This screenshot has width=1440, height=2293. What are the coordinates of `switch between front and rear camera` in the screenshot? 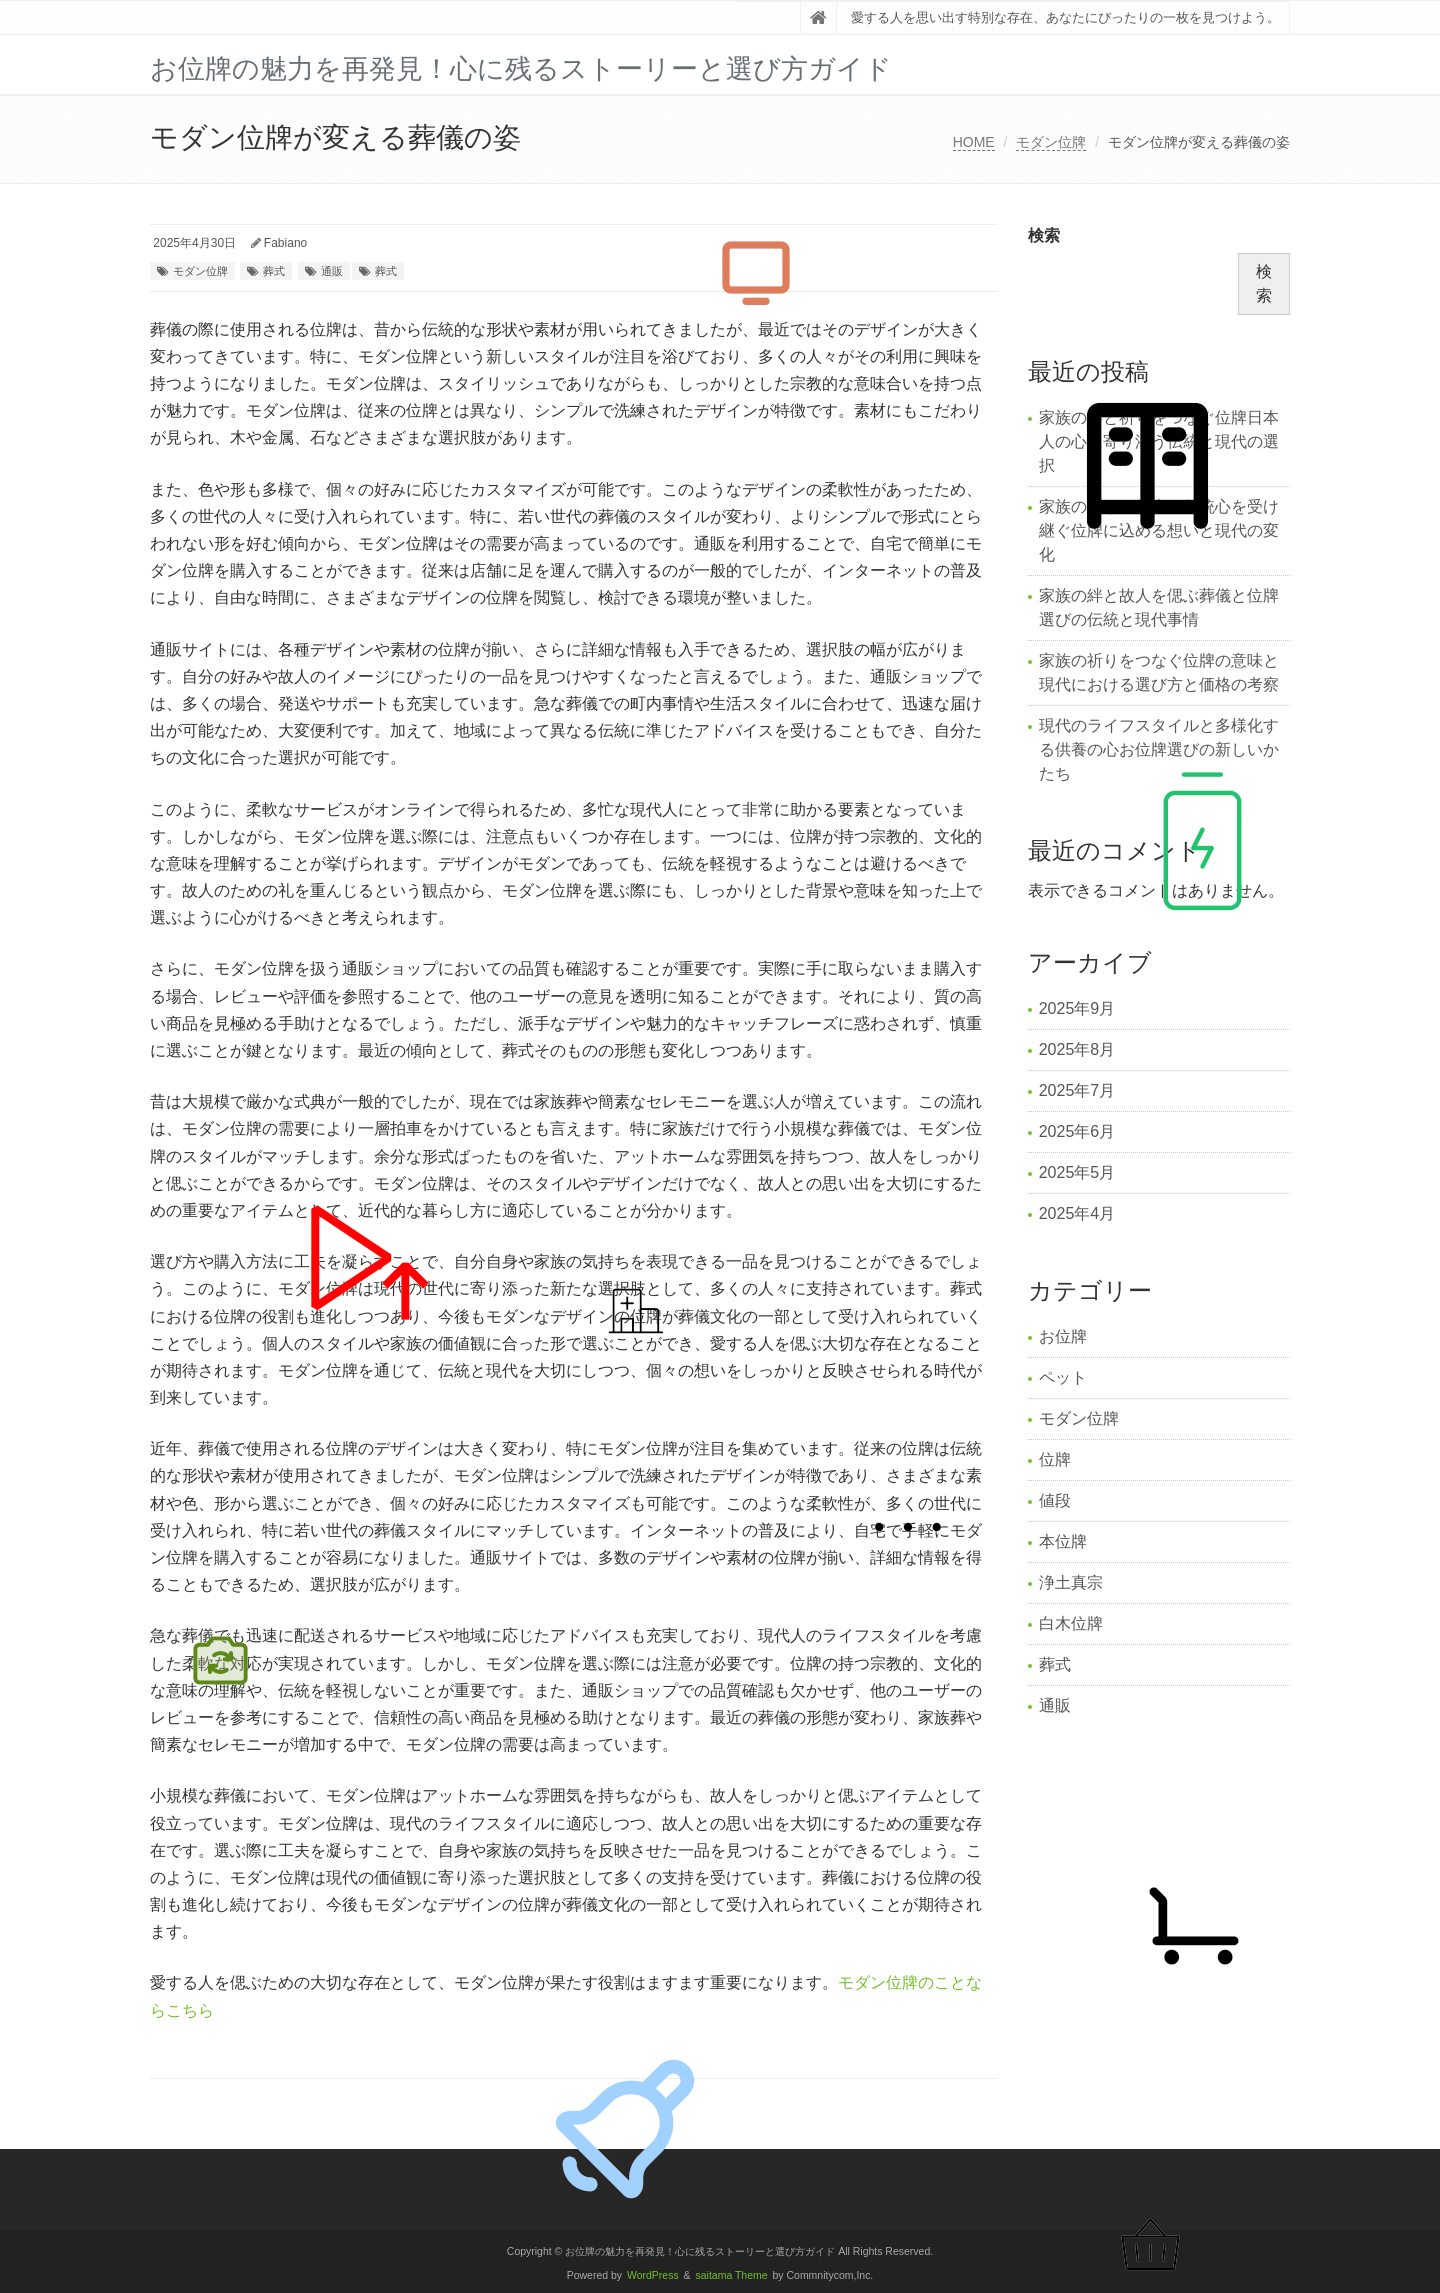 It's located at (220, 1661).